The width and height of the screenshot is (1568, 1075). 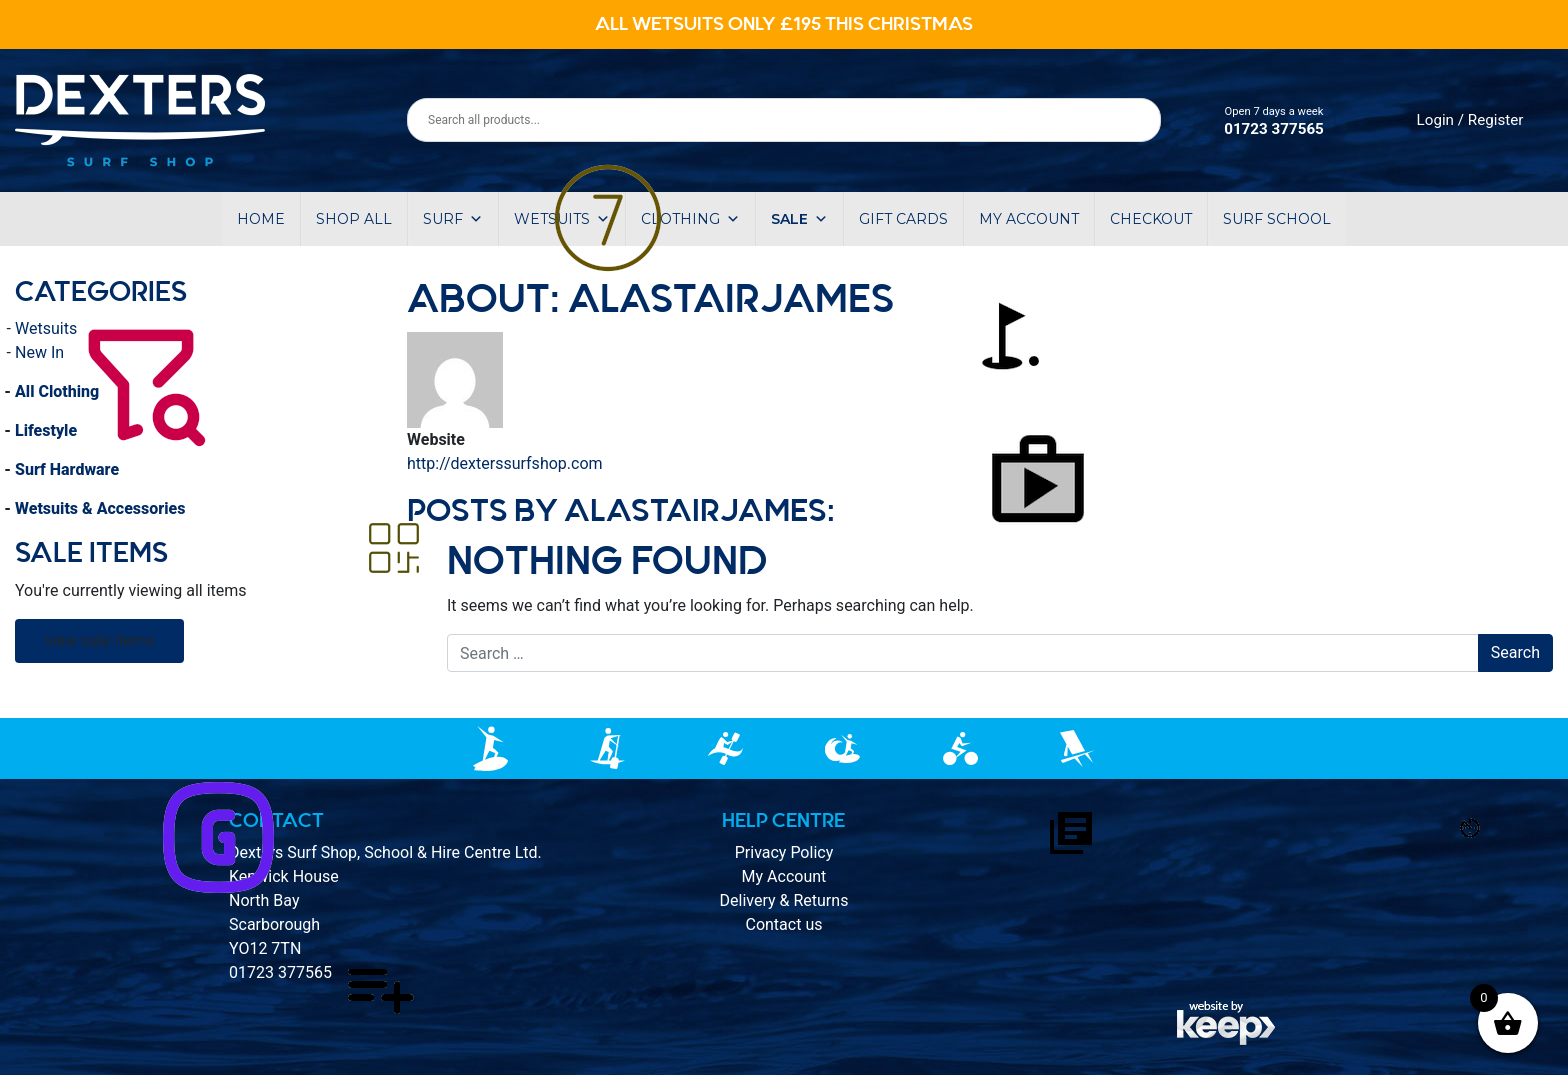 I want to click on search within filtered results, so click(x=141, y=382).